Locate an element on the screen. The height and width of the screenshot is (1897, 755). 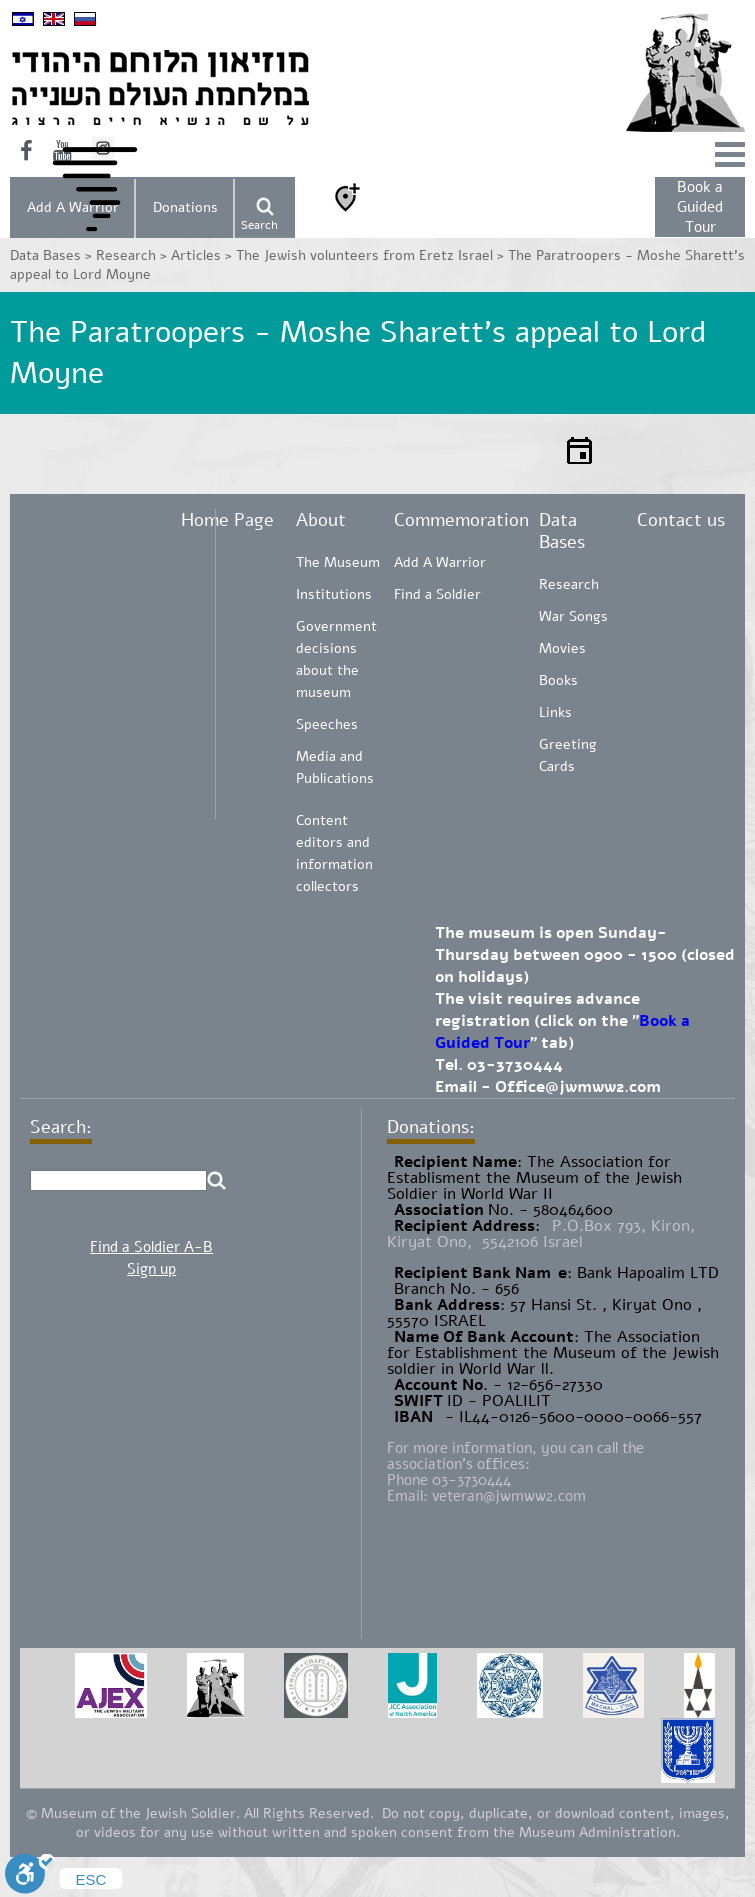
add a new location pin to the map is located at coordinates (345, 197).